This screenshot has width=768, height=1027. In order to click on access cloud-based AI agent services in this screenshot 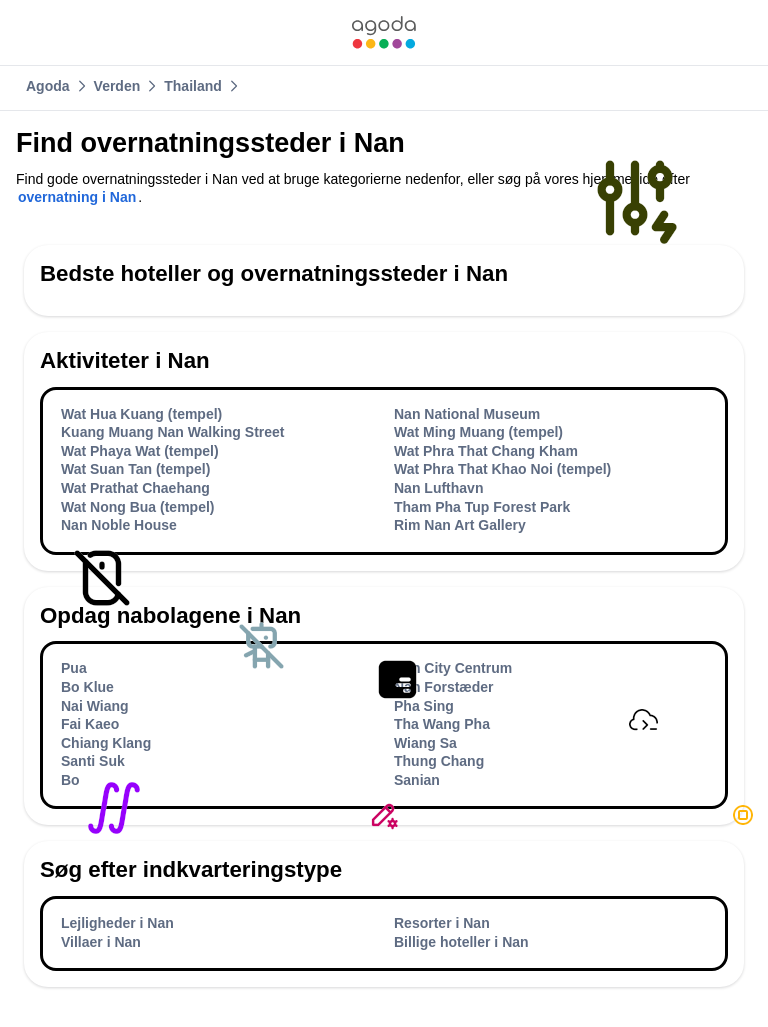, I will do `click(643, 720)`.